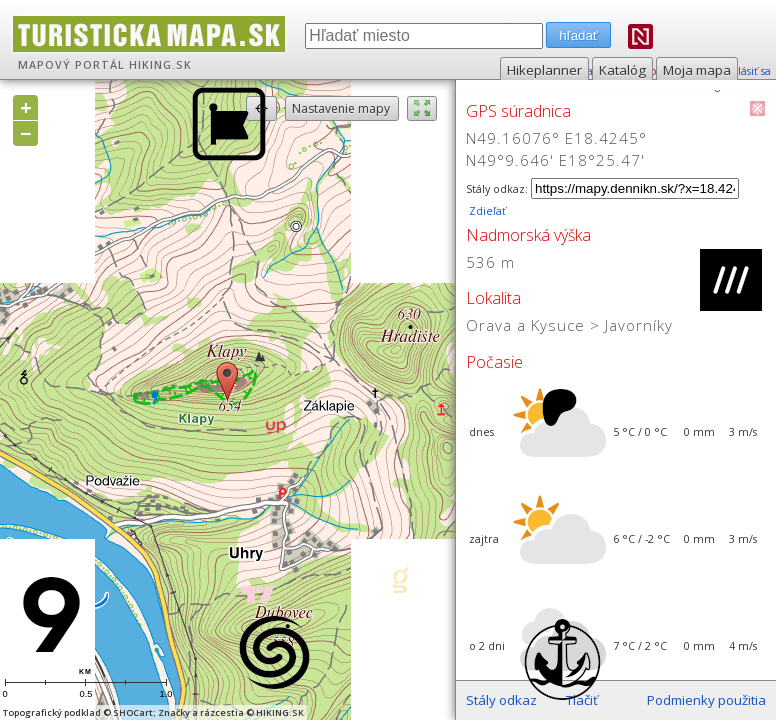 The height and width of the screenshot is (720, 776). What do you see at coordinates (276, 427) in the screenshot?
I see `visit the Uplabs design resources website` at bounding box center [276, 427].